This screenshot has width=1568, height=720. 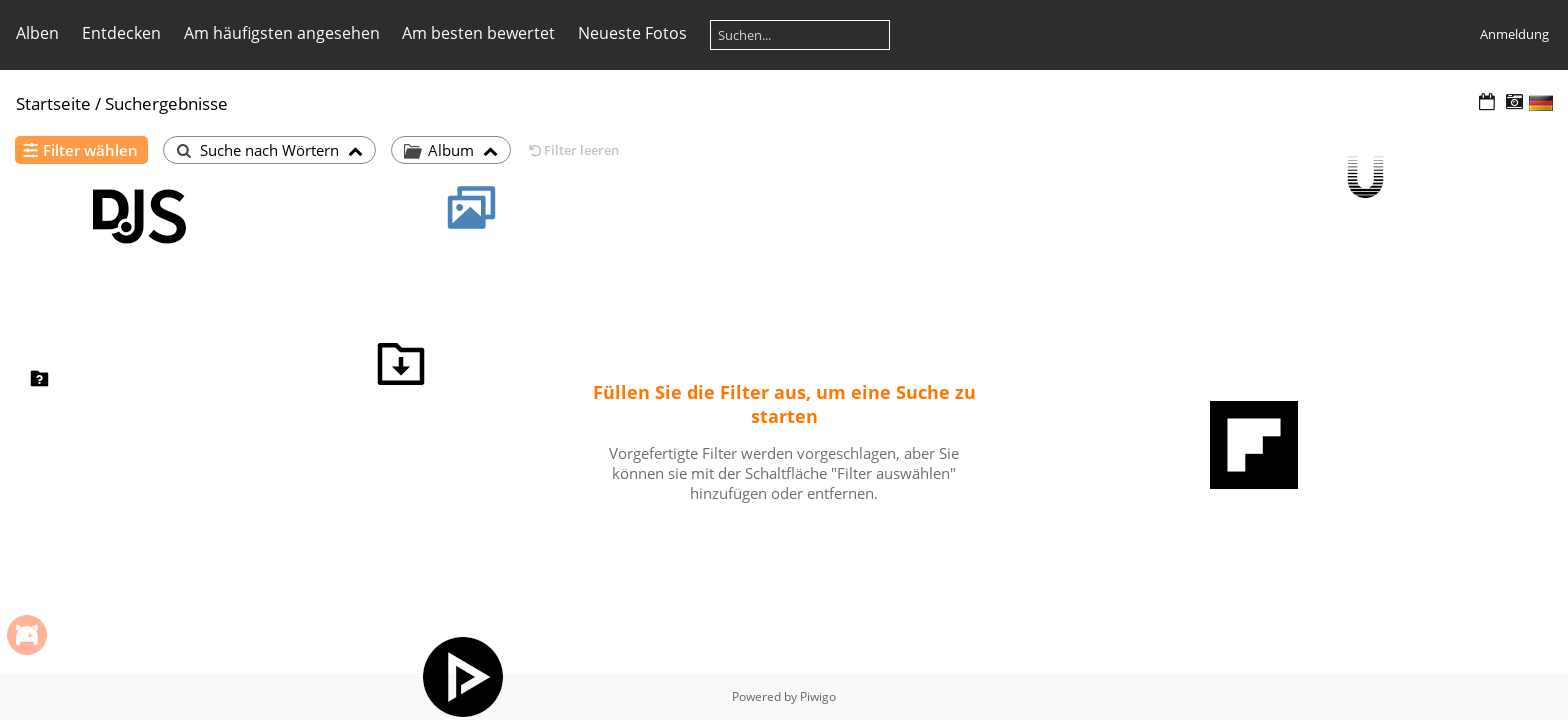 I want to click on folder with unknown or unrecognized contents, so click(x=39, y=378).